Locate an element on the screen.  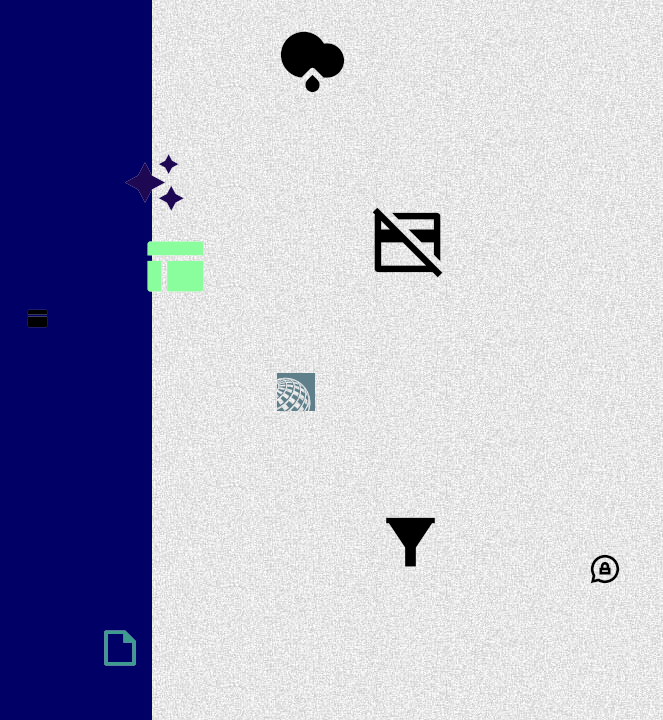
switch to top panel layout is located at coordinates (37, 318).